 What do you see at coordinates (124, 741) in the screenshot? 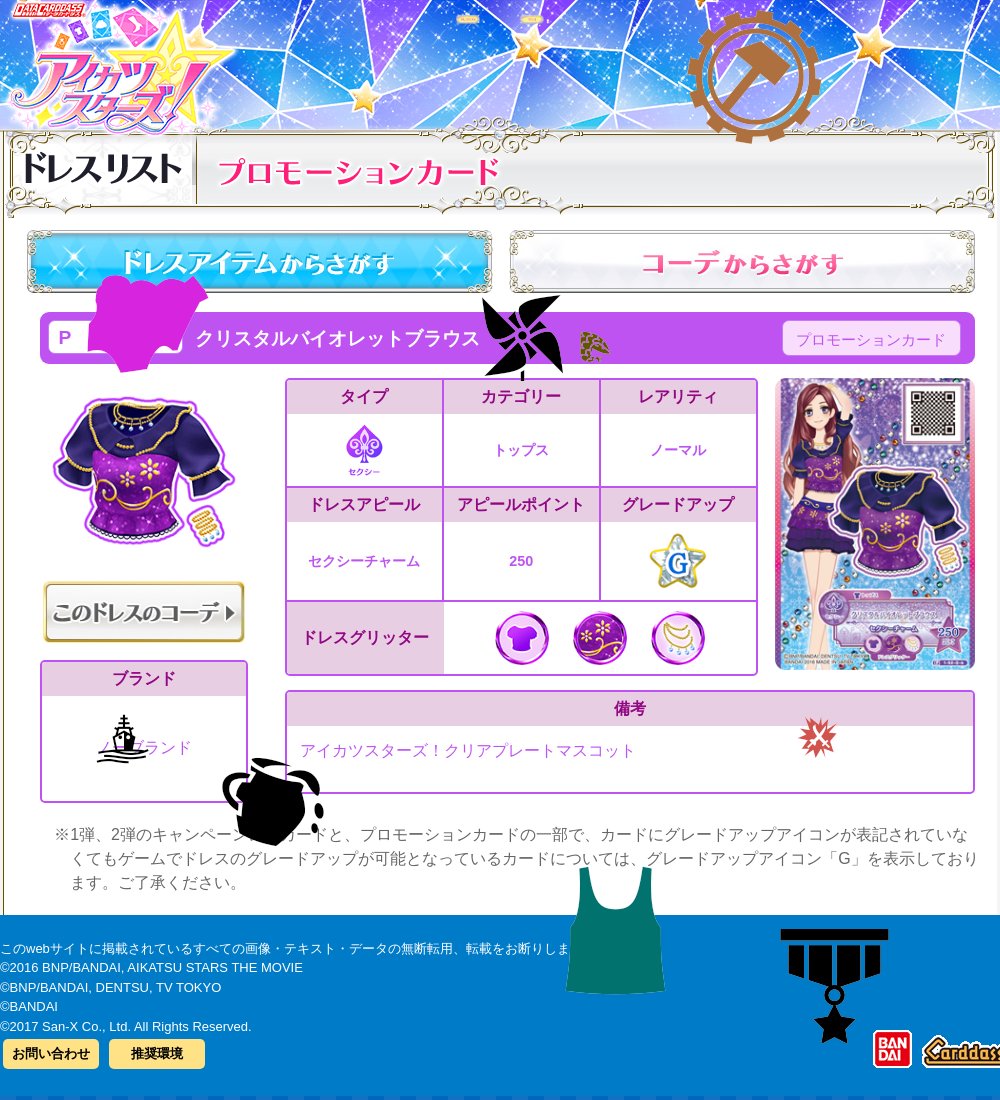
I see `play battleship game` at bounding box center [124, 741].